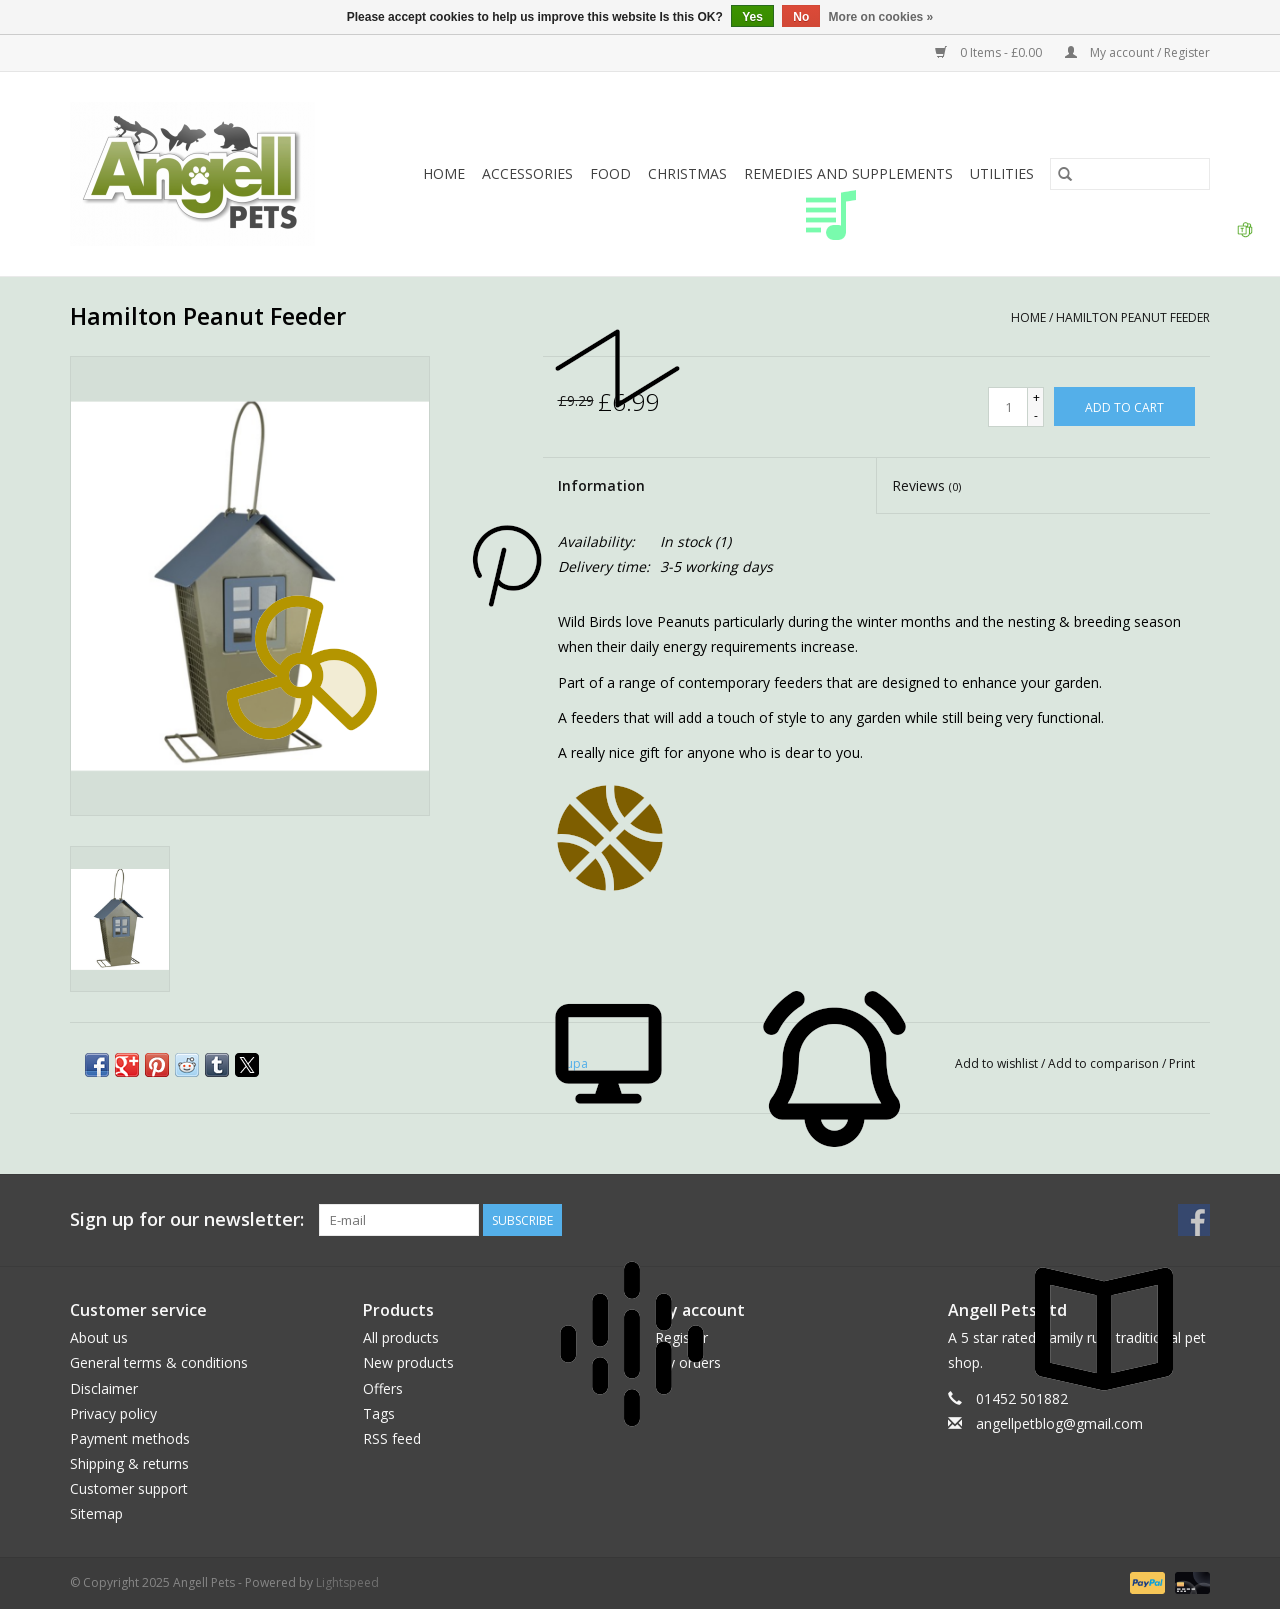 The width and height of the screenshot is (1280, 1609). I want to click on open Pinterest app, so click(504, 566).